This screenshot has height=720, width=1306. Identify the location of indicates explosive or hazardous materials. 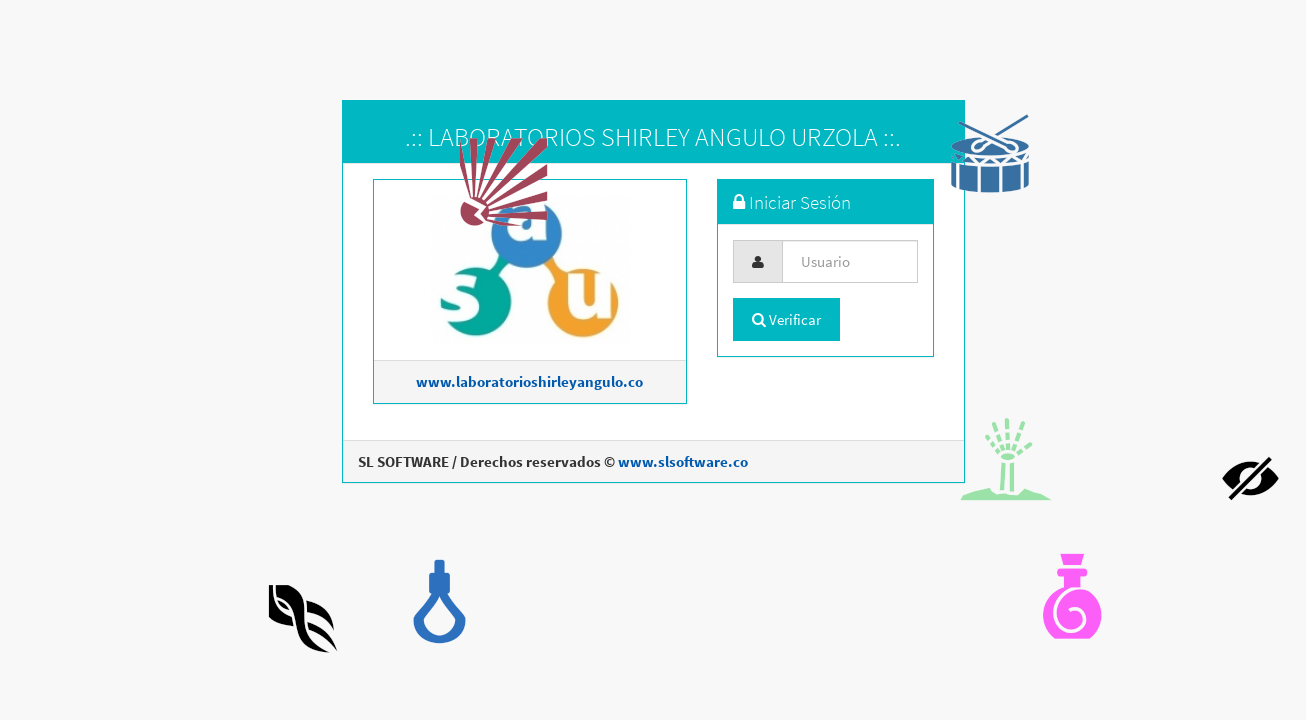
(503, 182).